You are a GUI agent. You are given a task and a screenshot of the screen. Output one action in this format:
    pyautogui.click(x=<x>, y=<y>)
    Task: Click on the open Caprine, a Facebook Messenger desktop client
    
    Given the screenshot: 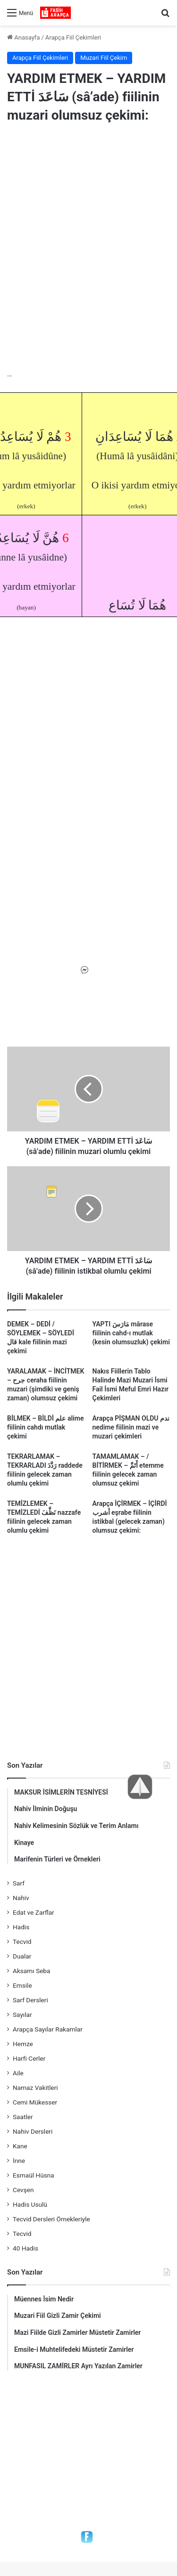 What is the action you would take?
    pyautogui.click(x=84, y=970)
    